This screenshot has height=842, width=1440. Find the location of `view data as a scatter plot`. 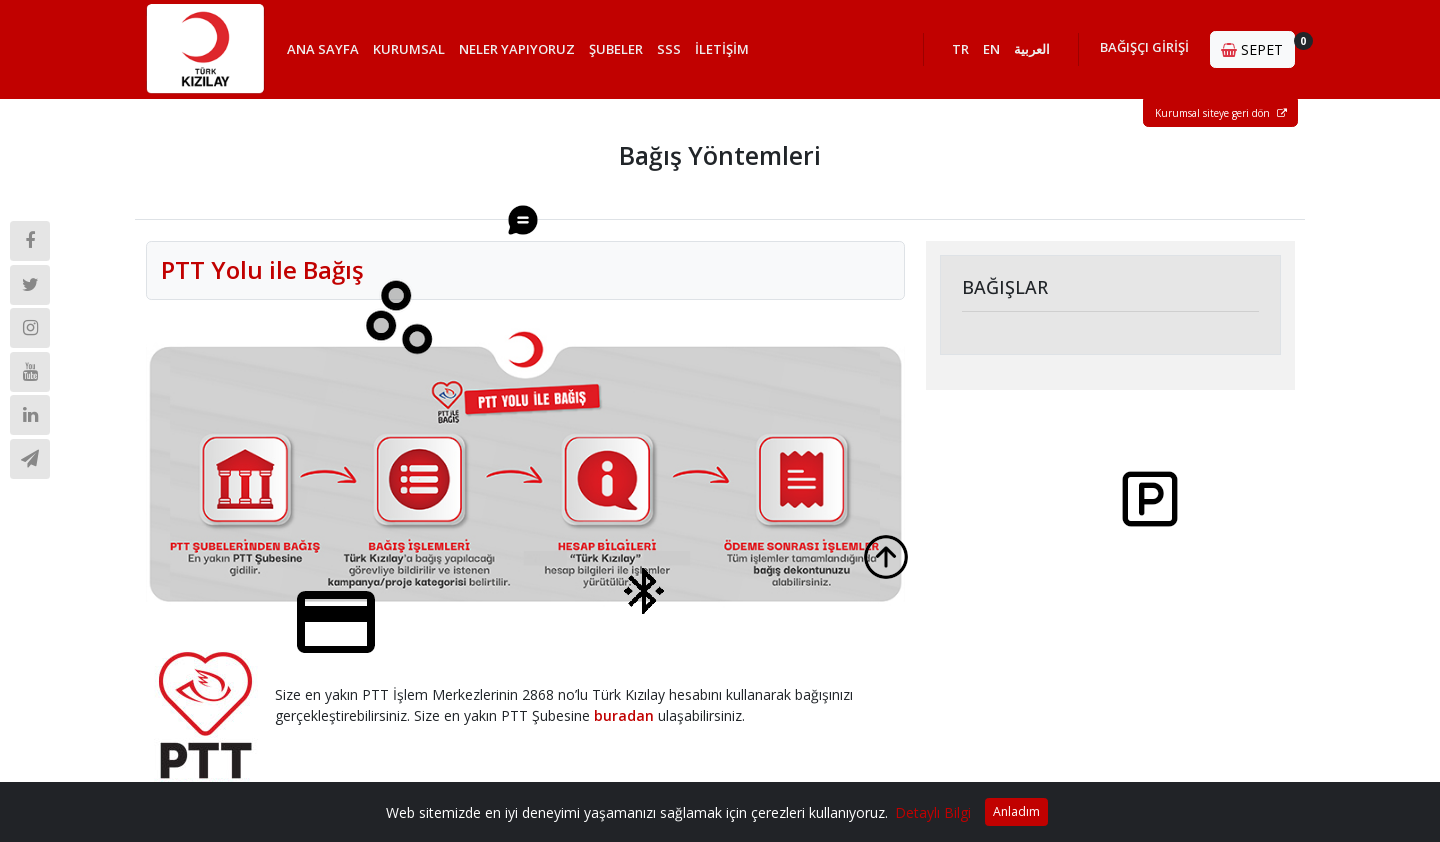

view data as a scatter plot is located at coordinates (400, 318).